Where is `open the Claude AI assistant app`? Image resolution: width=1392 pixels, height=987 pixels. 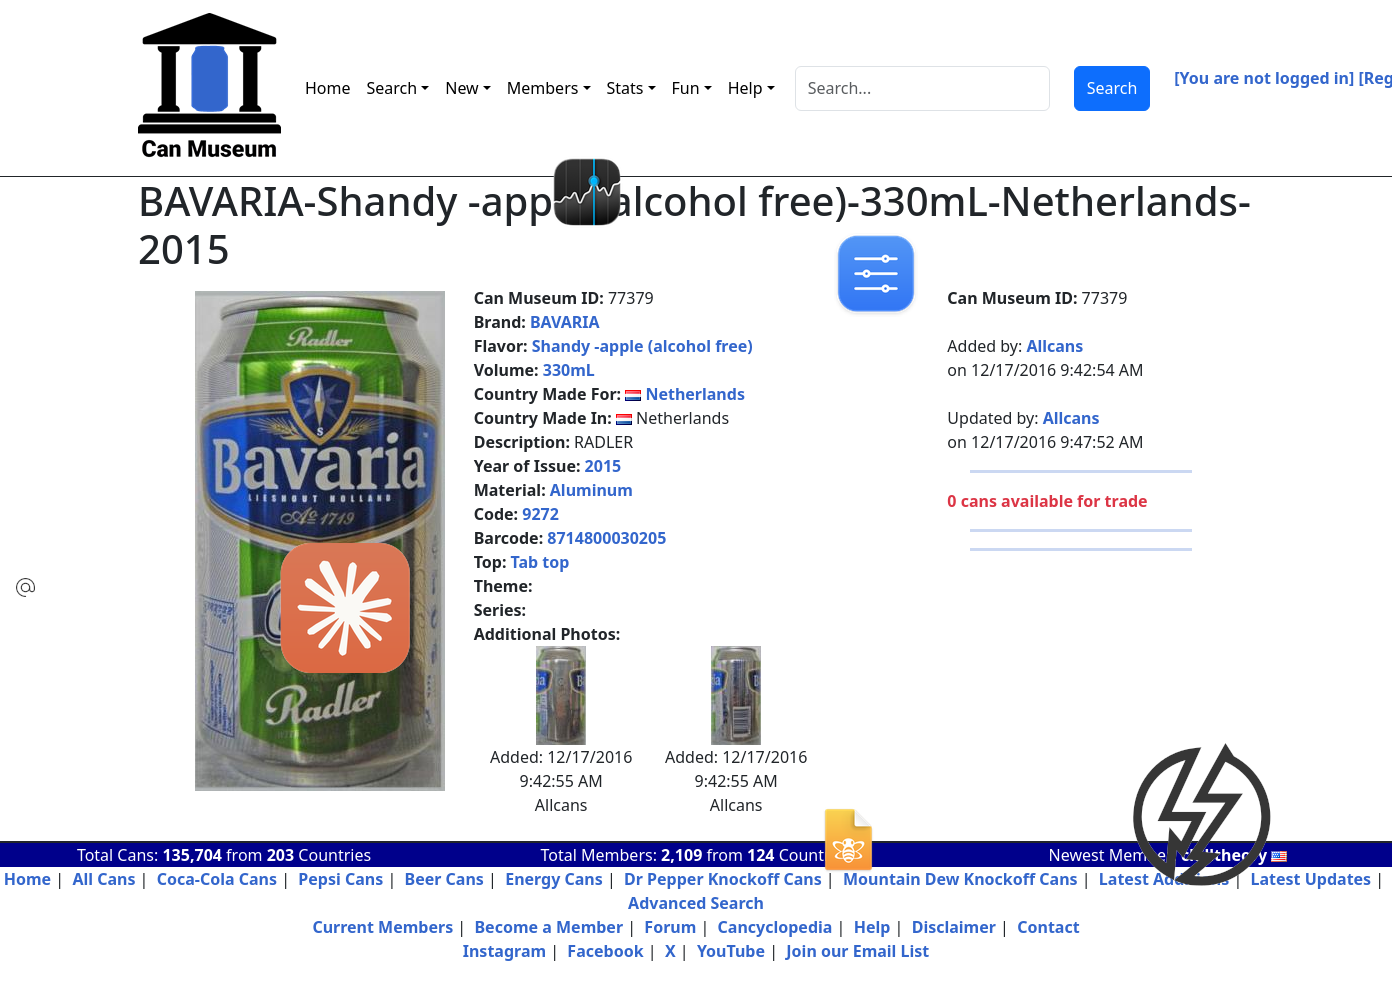 open the Claude AI assistant app is located at coordinates (345, 608).